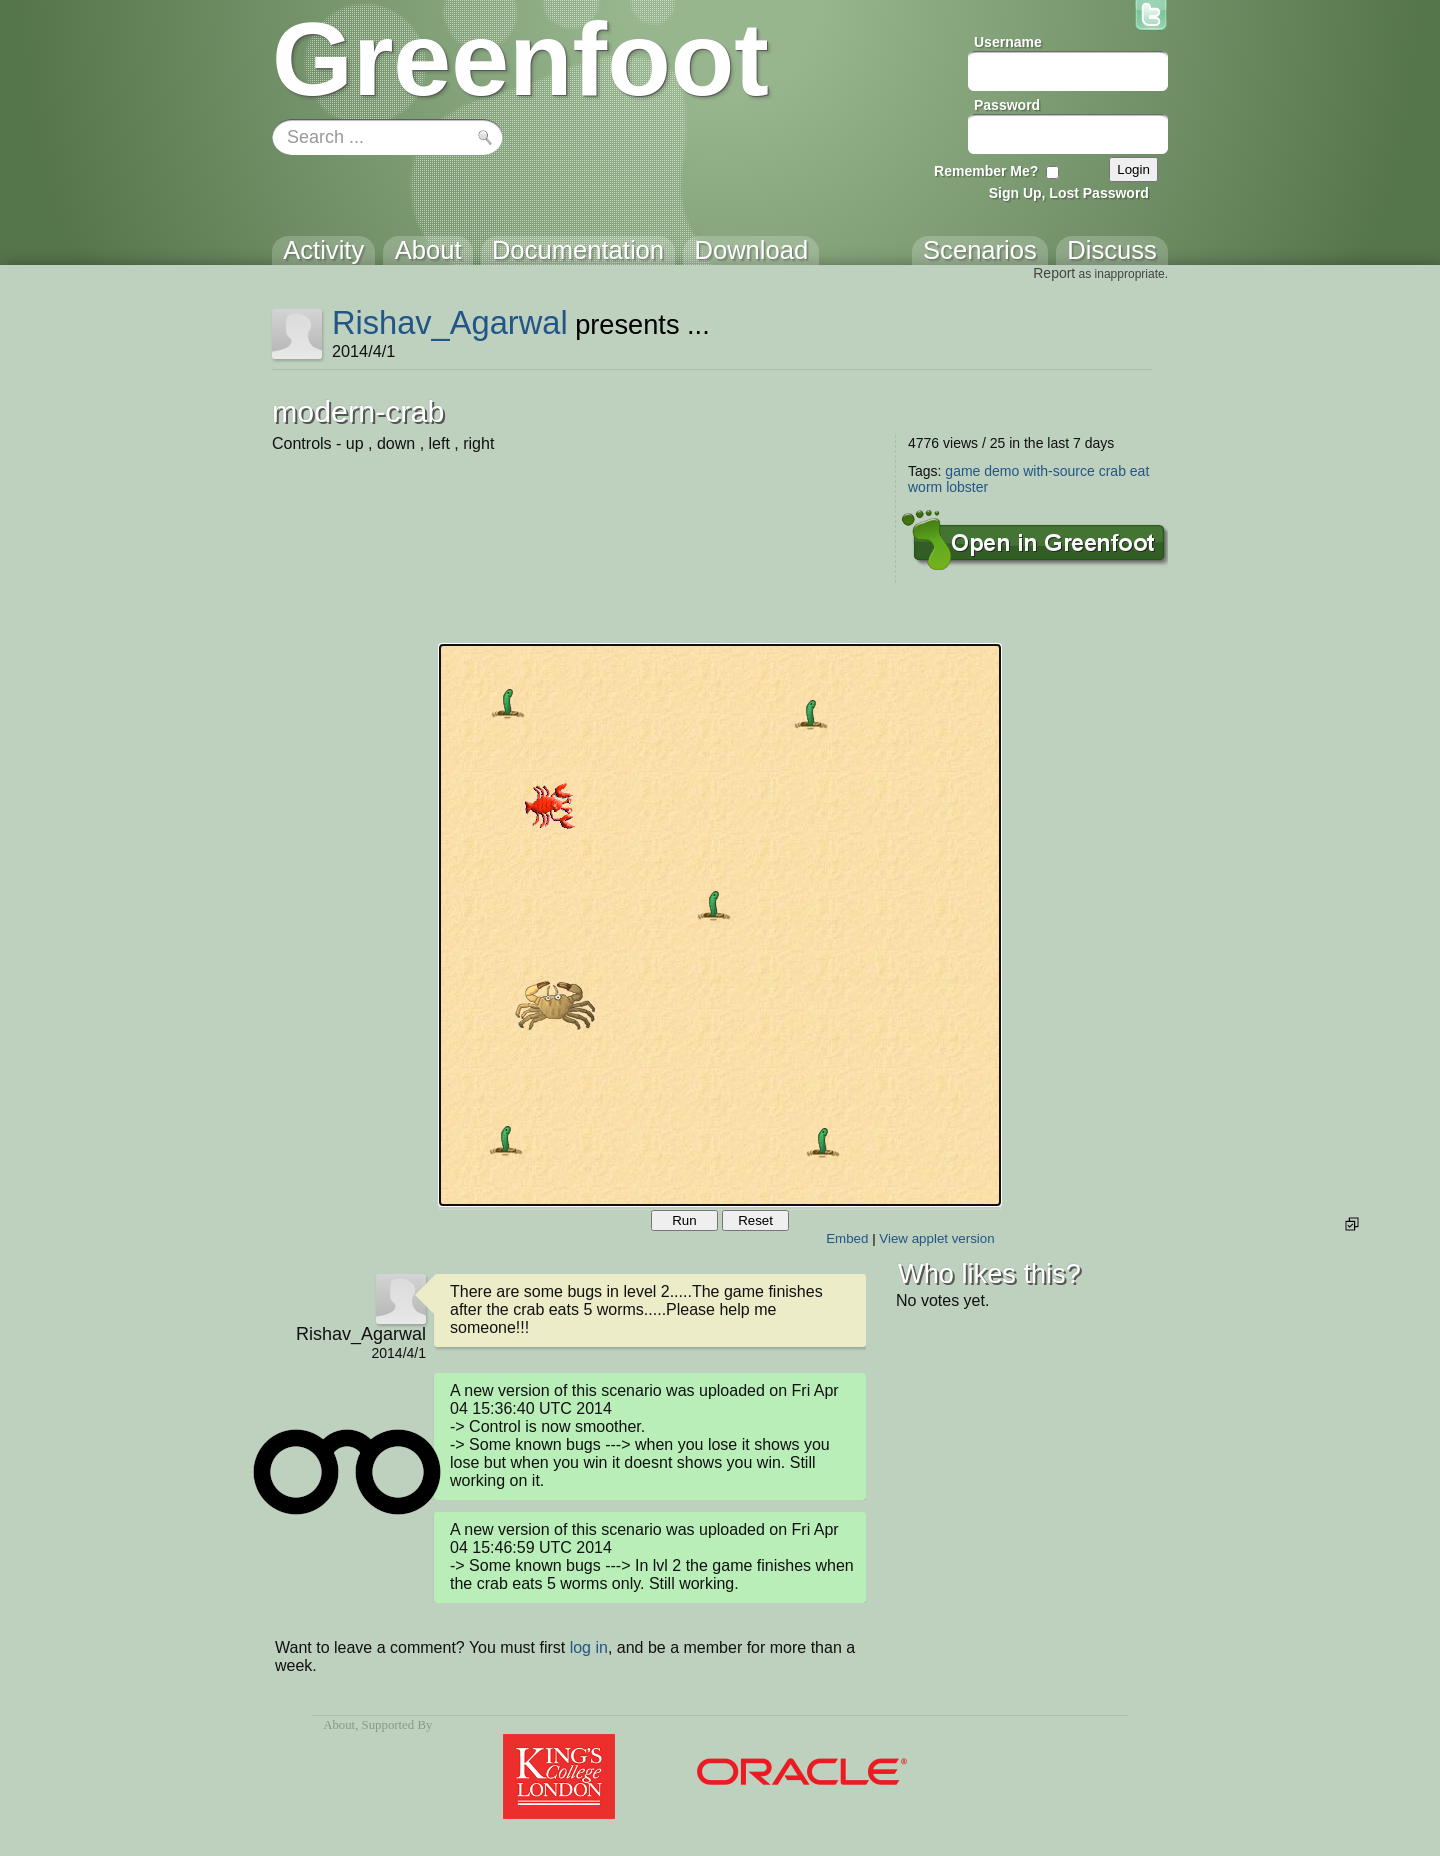 The height and width of the screenshot is (1856, 1440). I want to click on select multiple items, so click(1352, 1224).